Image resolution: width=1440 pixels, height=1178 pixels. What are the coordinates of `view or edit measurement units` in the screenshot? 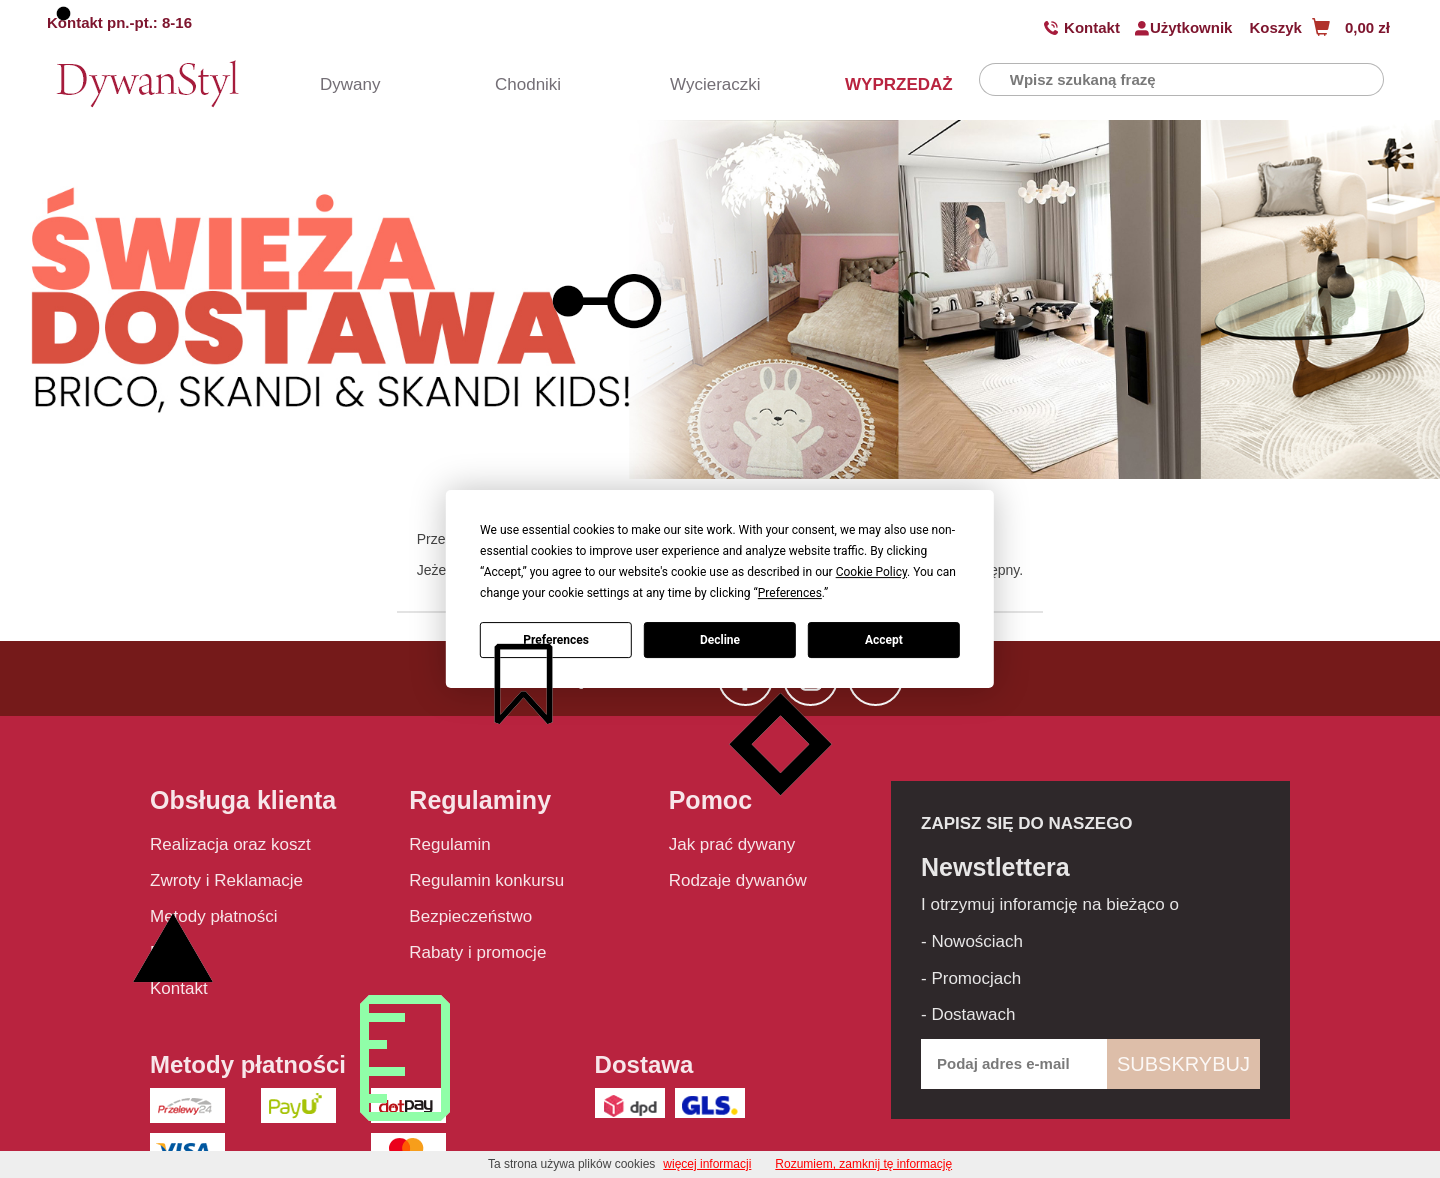 It's located at (405, 1058).